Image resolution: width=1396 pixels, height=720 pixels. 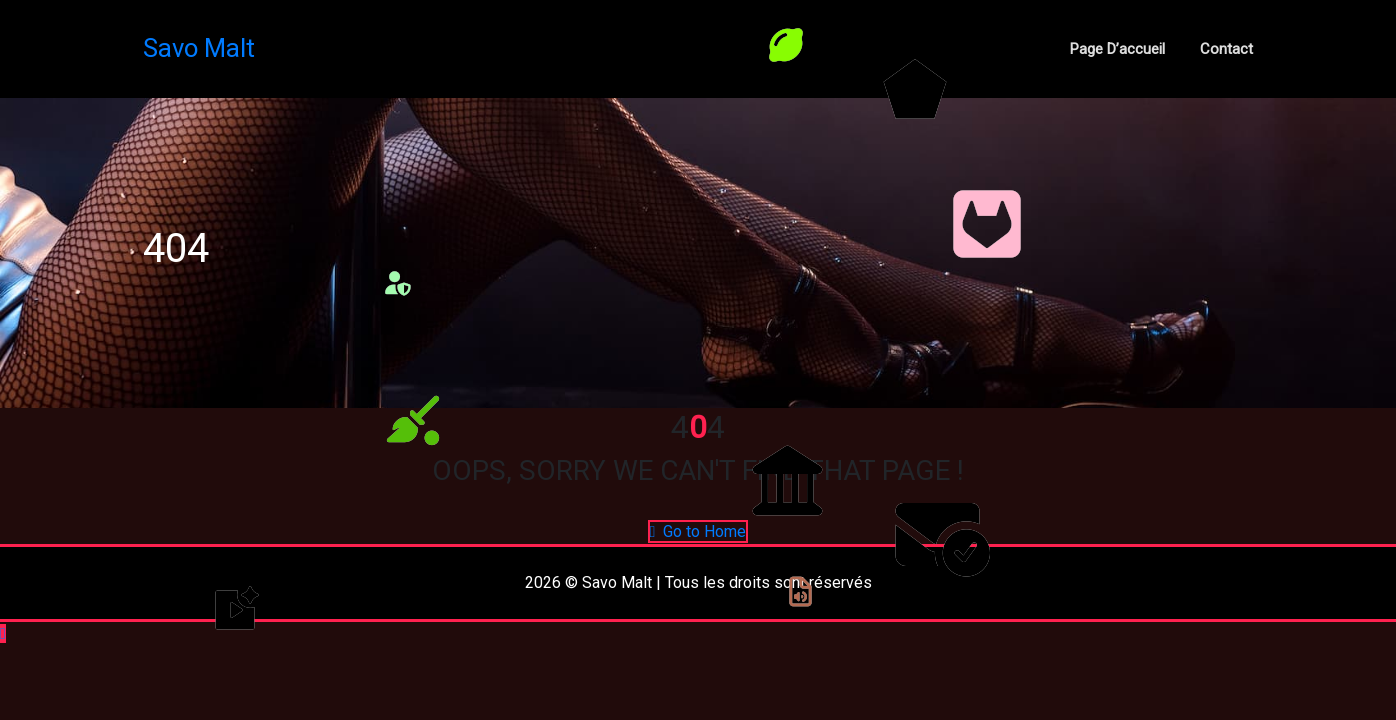 What do you see at coordinates (987, 224) in the screenshot?
I see `open GitLab` at bounding box center [987, 224].